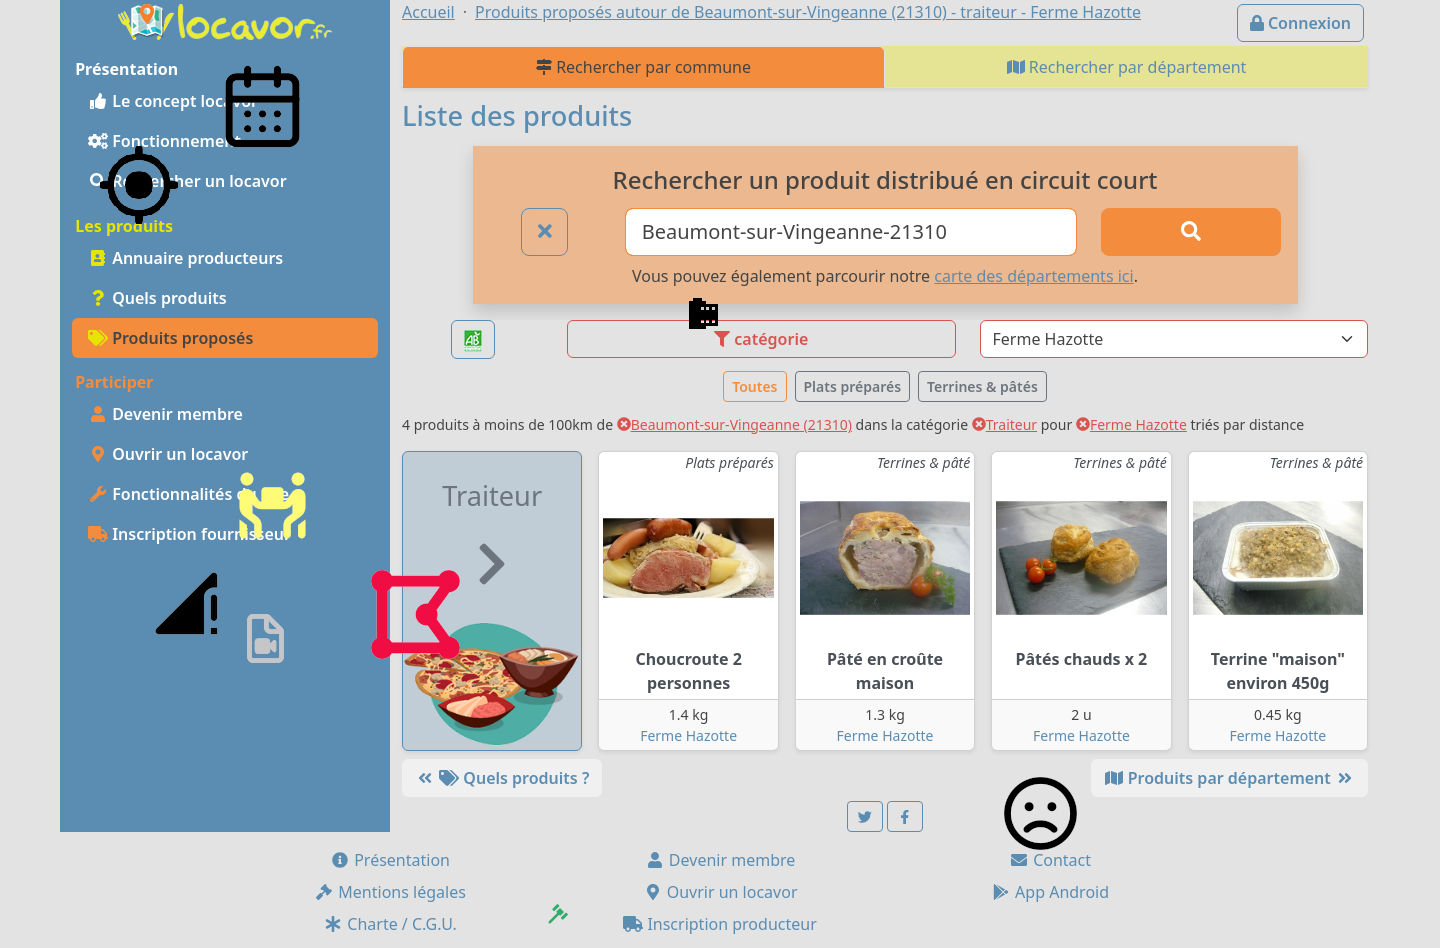  I want to click on indicates GPS location is locked and active, so click(139, 185).